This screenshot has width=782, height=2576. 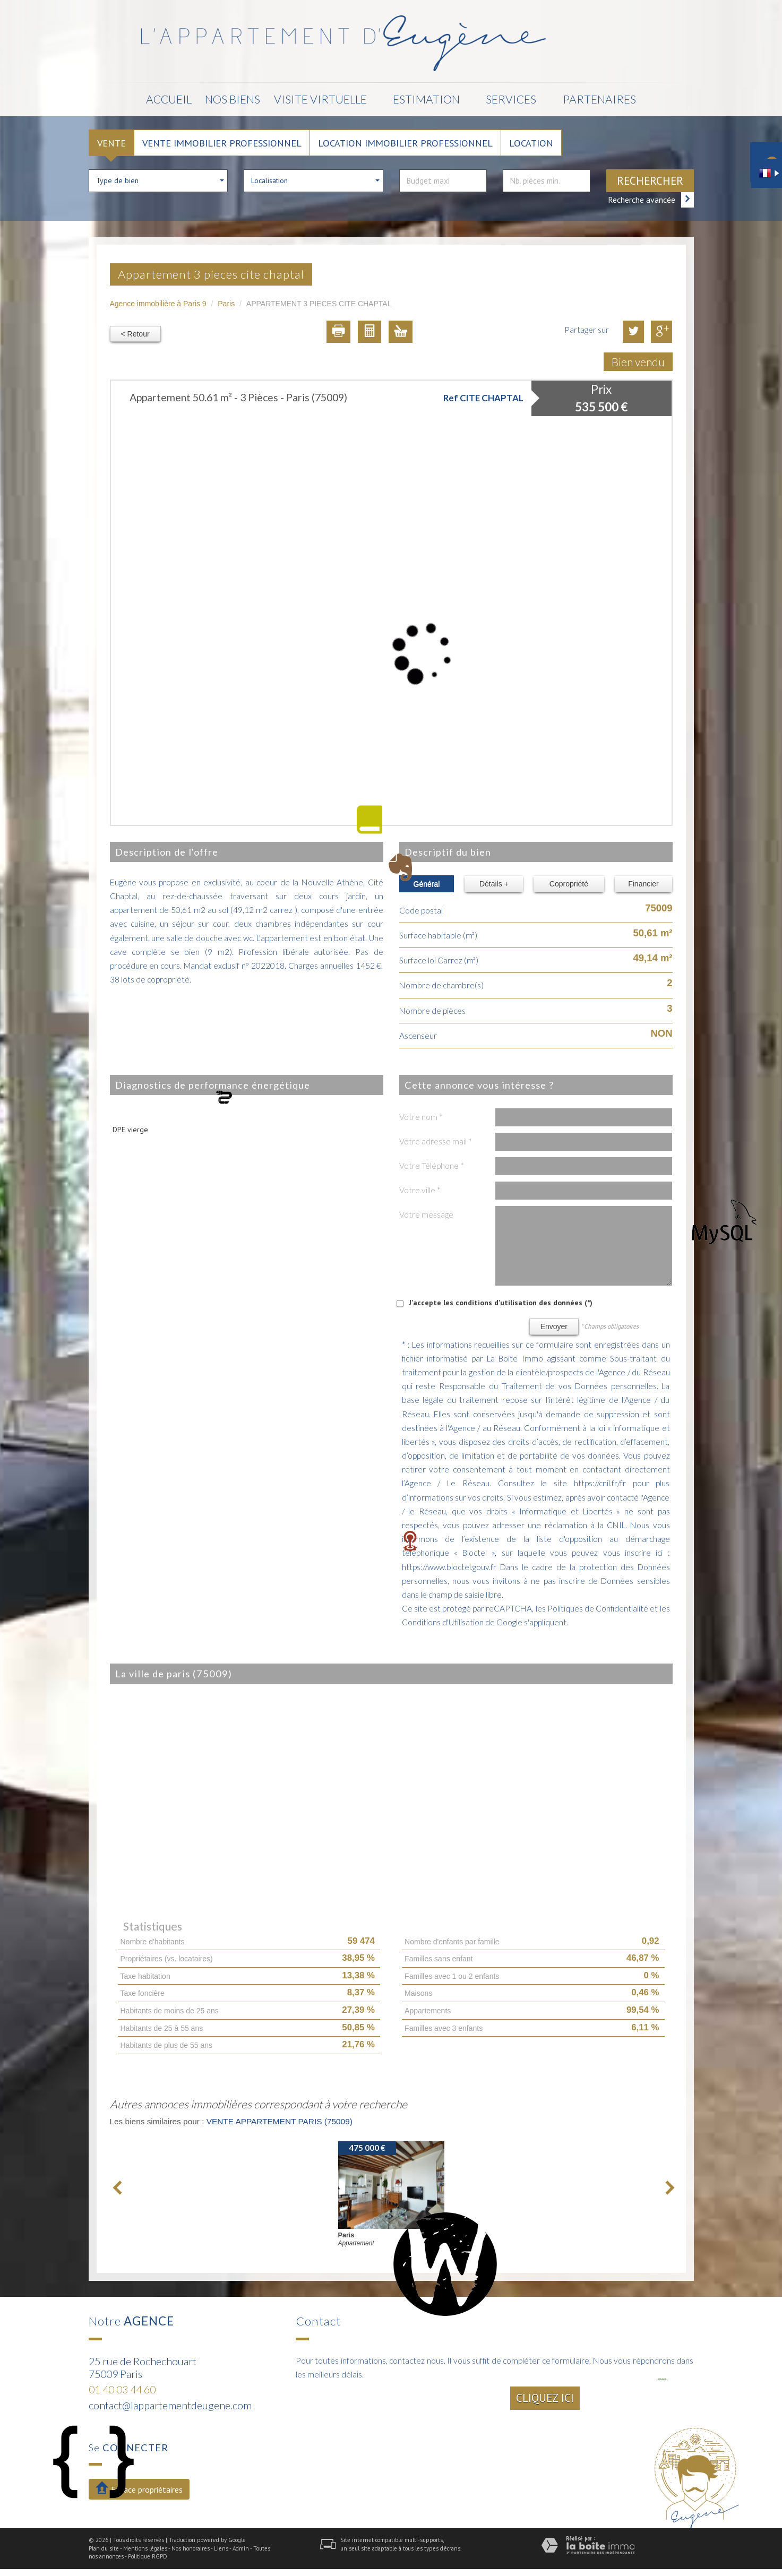 I want to click on pyscaffold python project scaffolding tool logo, so click(x=224, y=1097).